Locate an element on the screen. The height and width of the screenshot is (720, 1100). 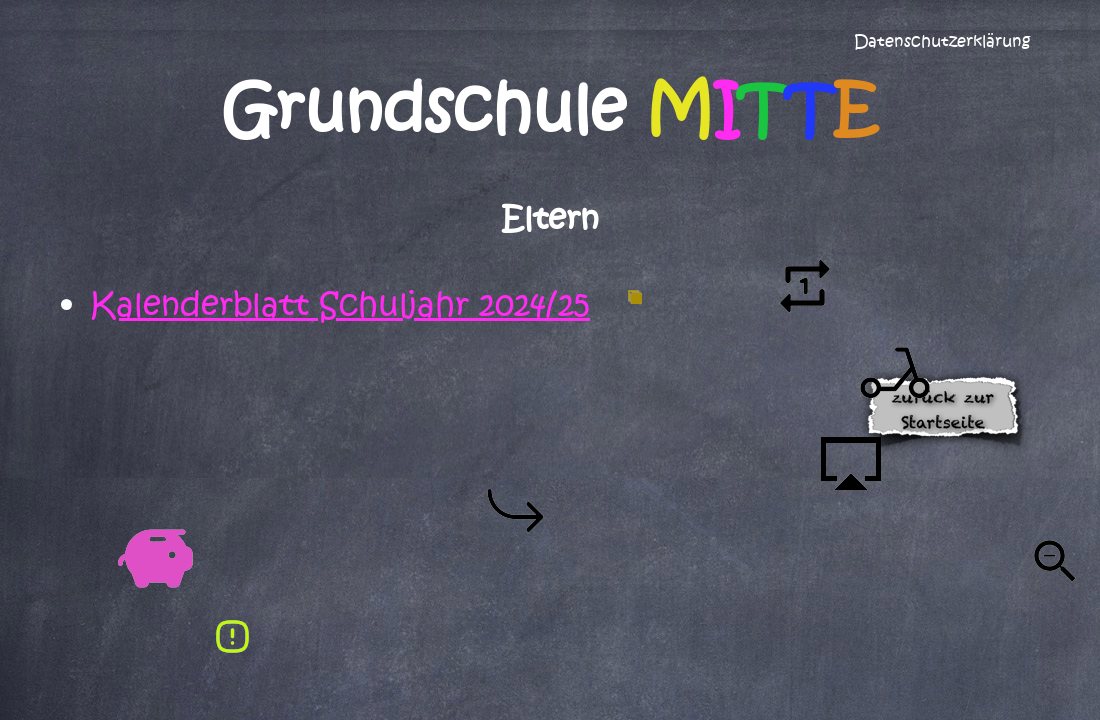
zoom out to see more of the view is located at coordinates (1055, 561).